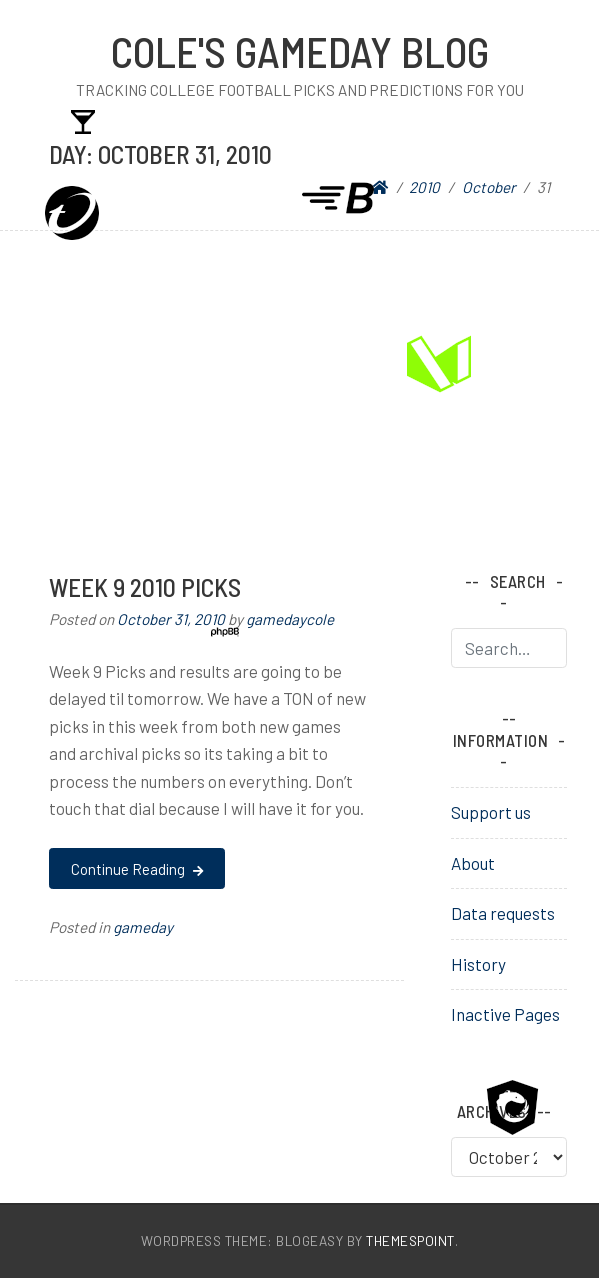 This screenshot has width=599, height=1278. What do you see at coordinates (512, 1107) in the screenshot?
I see `ngrx state management library logo` at bounding box center [512, 1107].